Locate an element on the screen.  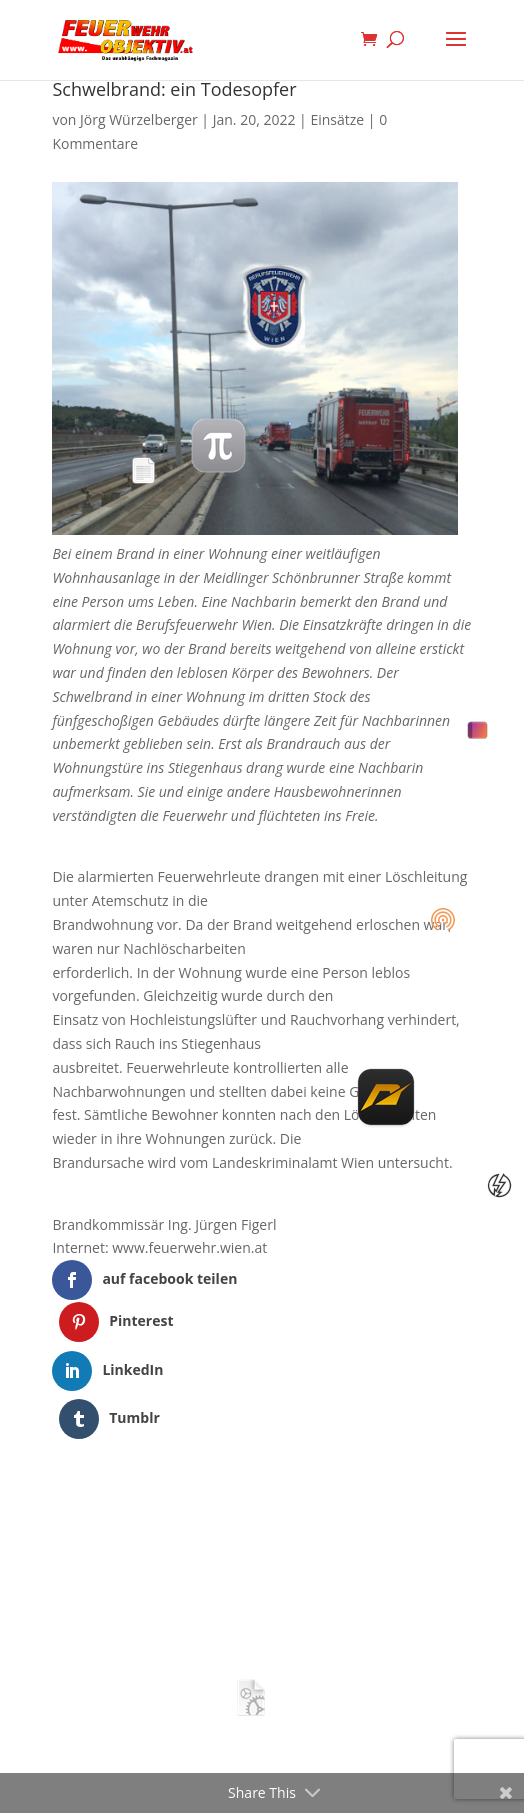
connect to a network server is located at coordinates (443, 920).